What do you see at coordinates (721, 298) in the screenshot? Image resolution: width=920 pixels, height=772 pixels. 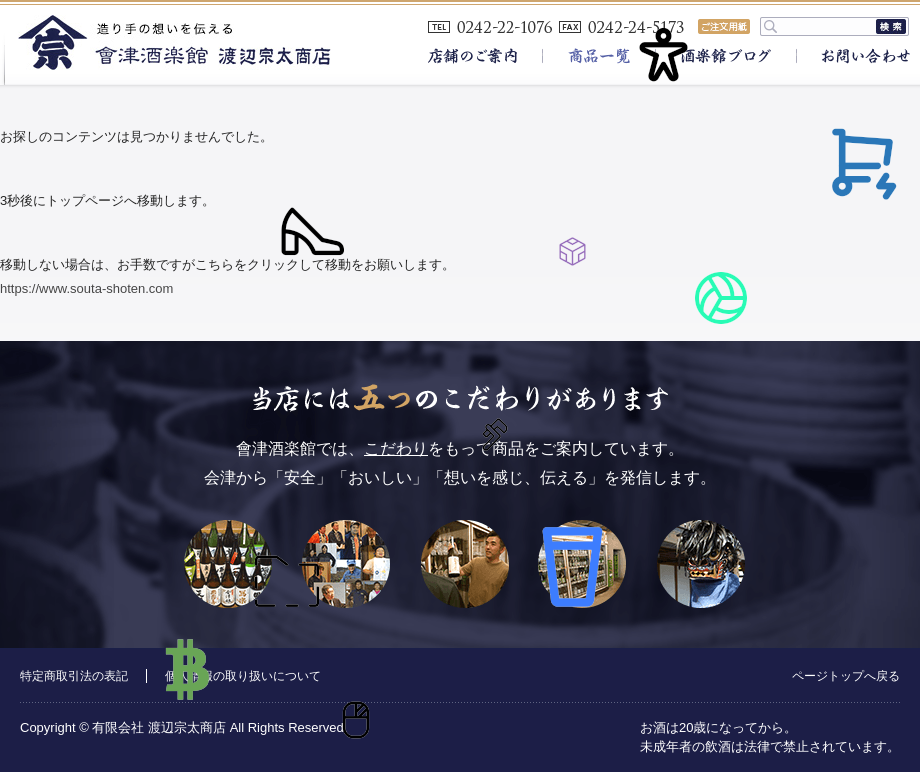 I see `access volleyball or beach sports content` at bounding box center [721, 298].